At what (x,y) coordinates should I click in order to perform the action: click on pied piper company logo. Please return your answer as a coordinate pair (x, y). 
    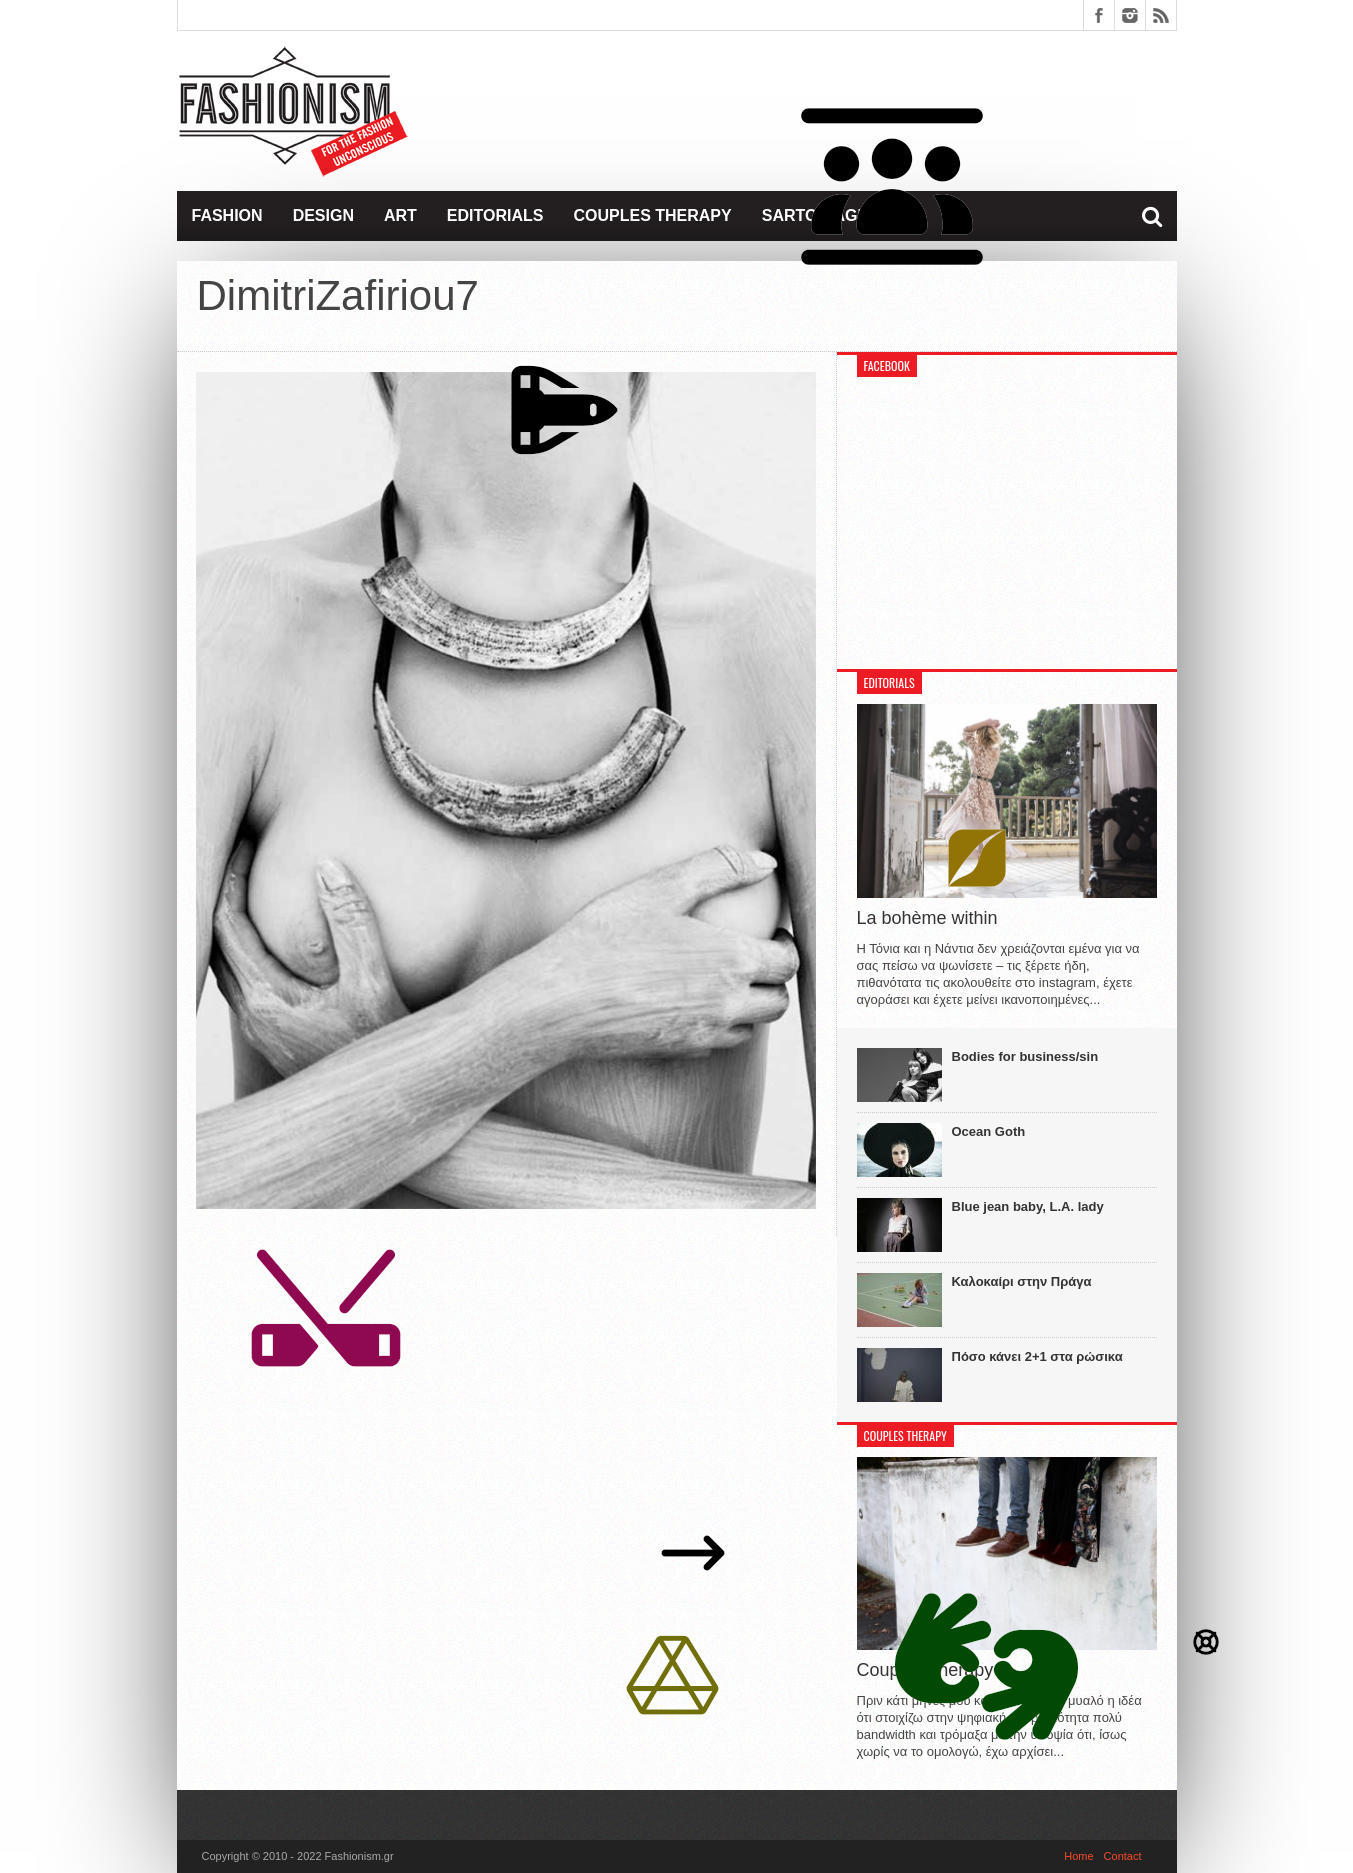
    Looking at the image, I should click on (977, 858).